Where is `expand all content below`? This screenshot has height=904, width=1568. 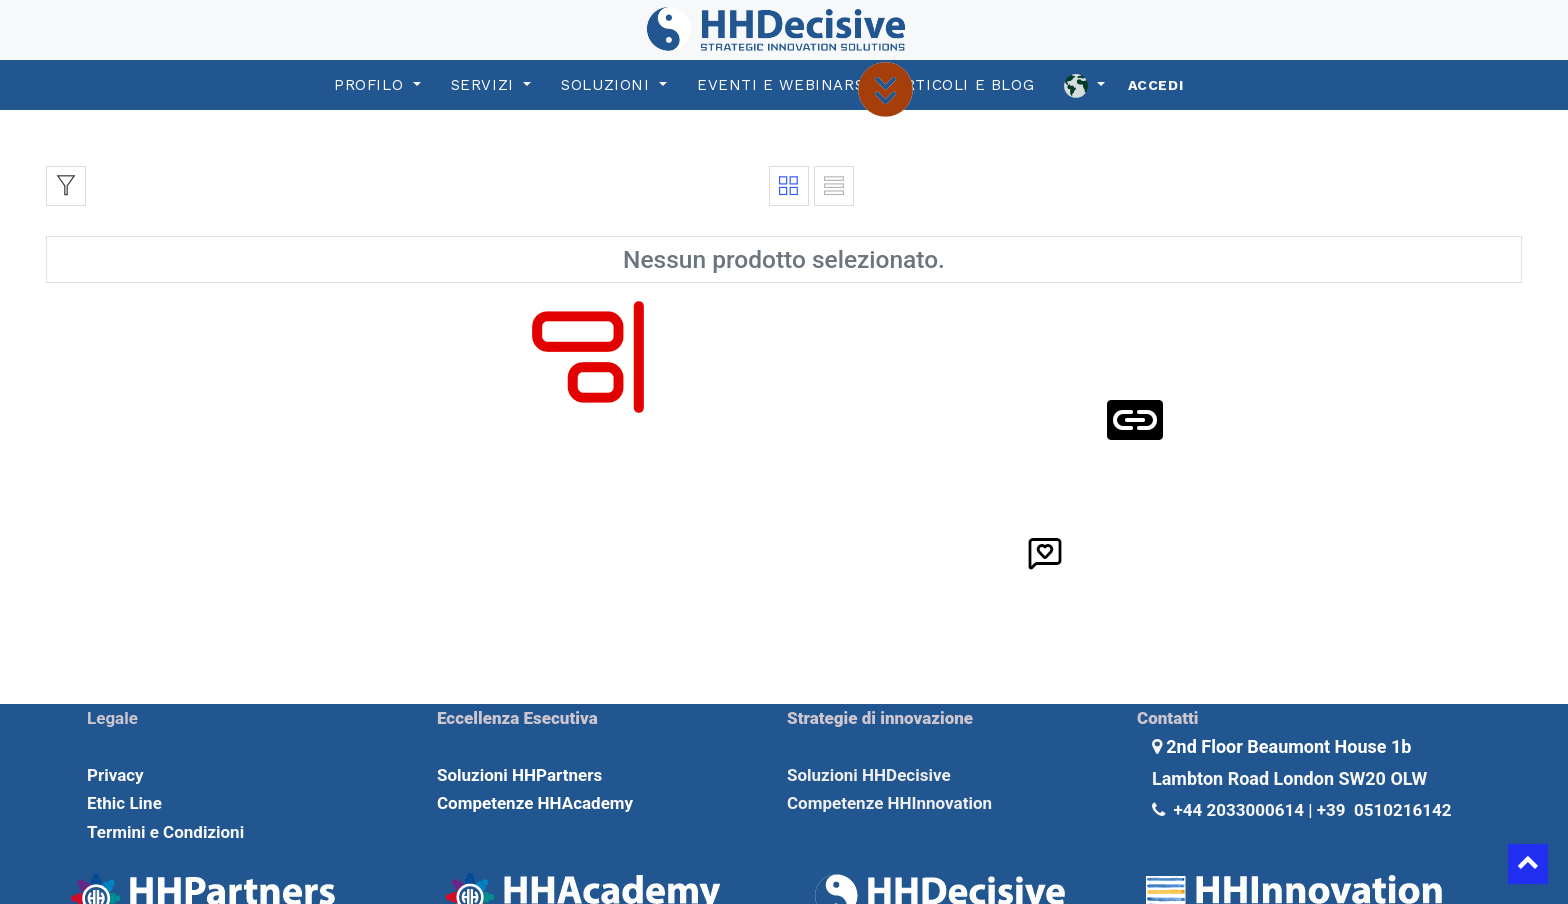
expand all content below is located at coordinates (885, 89).